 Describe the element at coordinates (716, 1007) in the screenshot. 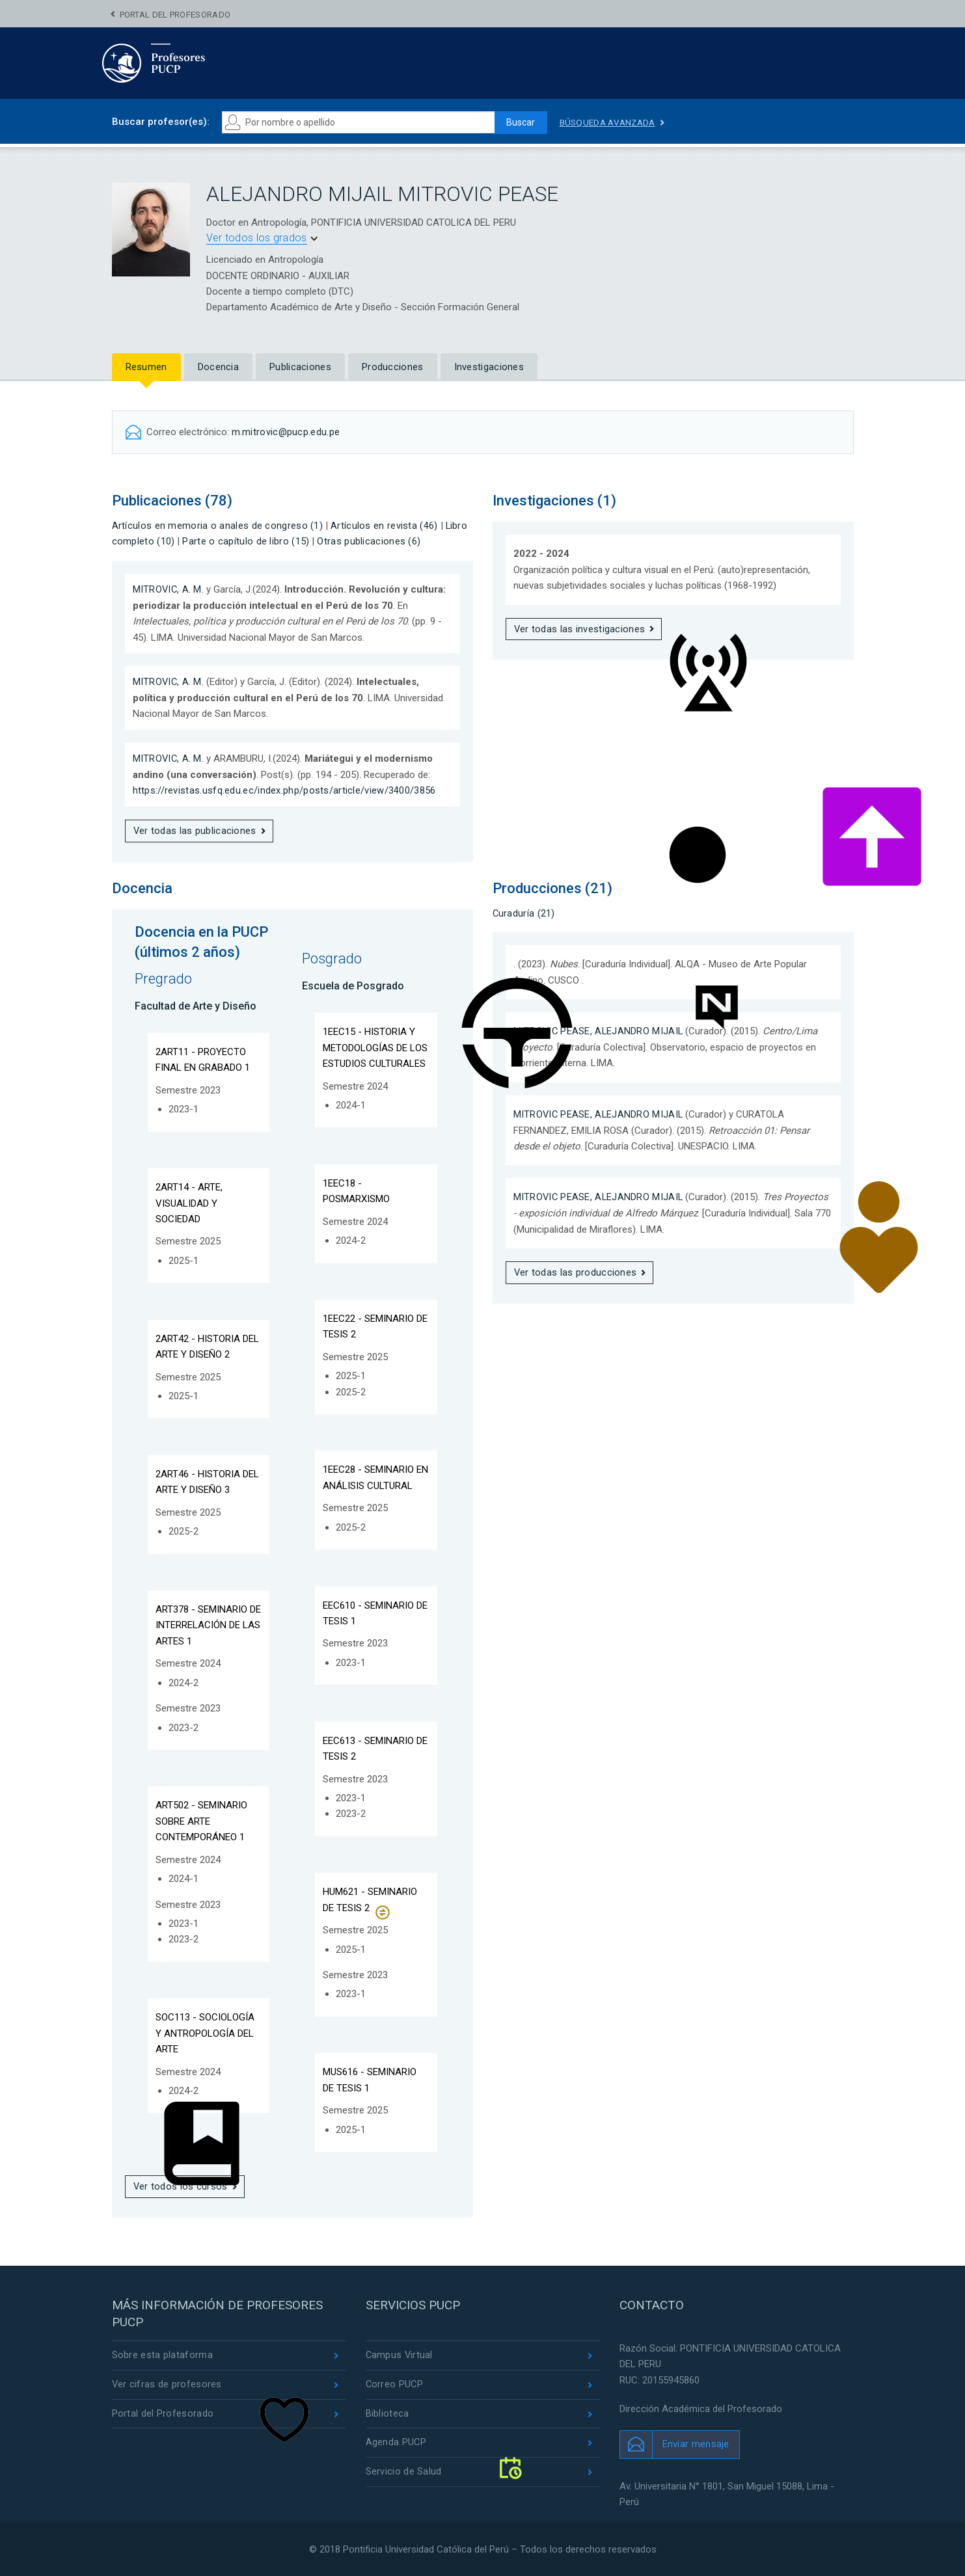

I see `NATS.io messaging system logo` at that location.